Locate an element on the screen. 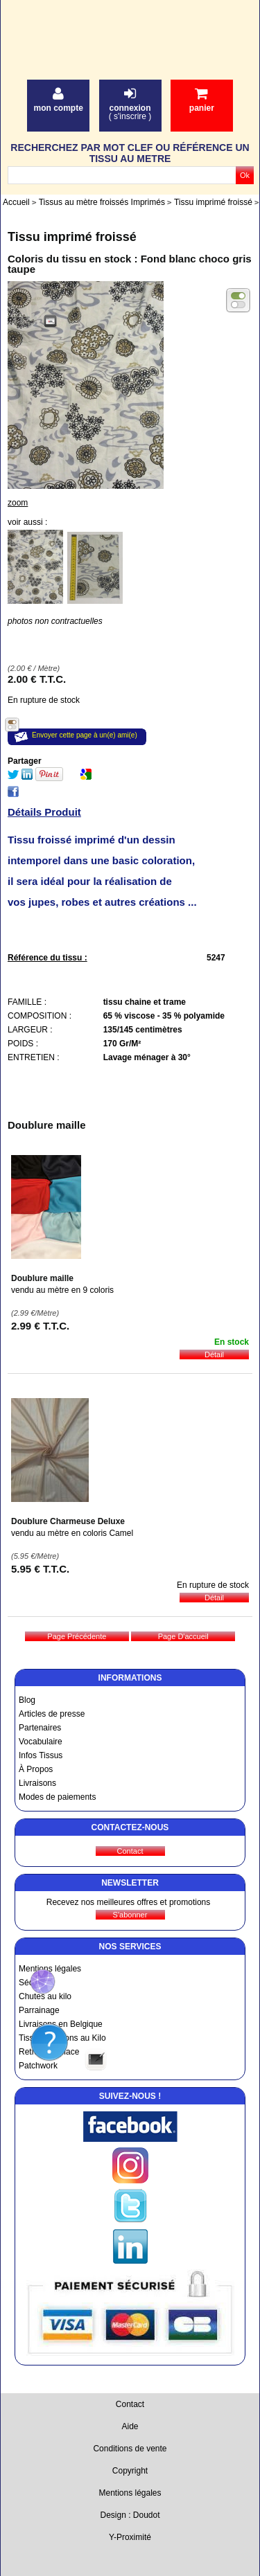  access frequently asked questions is located at coordinates (49, 2042).